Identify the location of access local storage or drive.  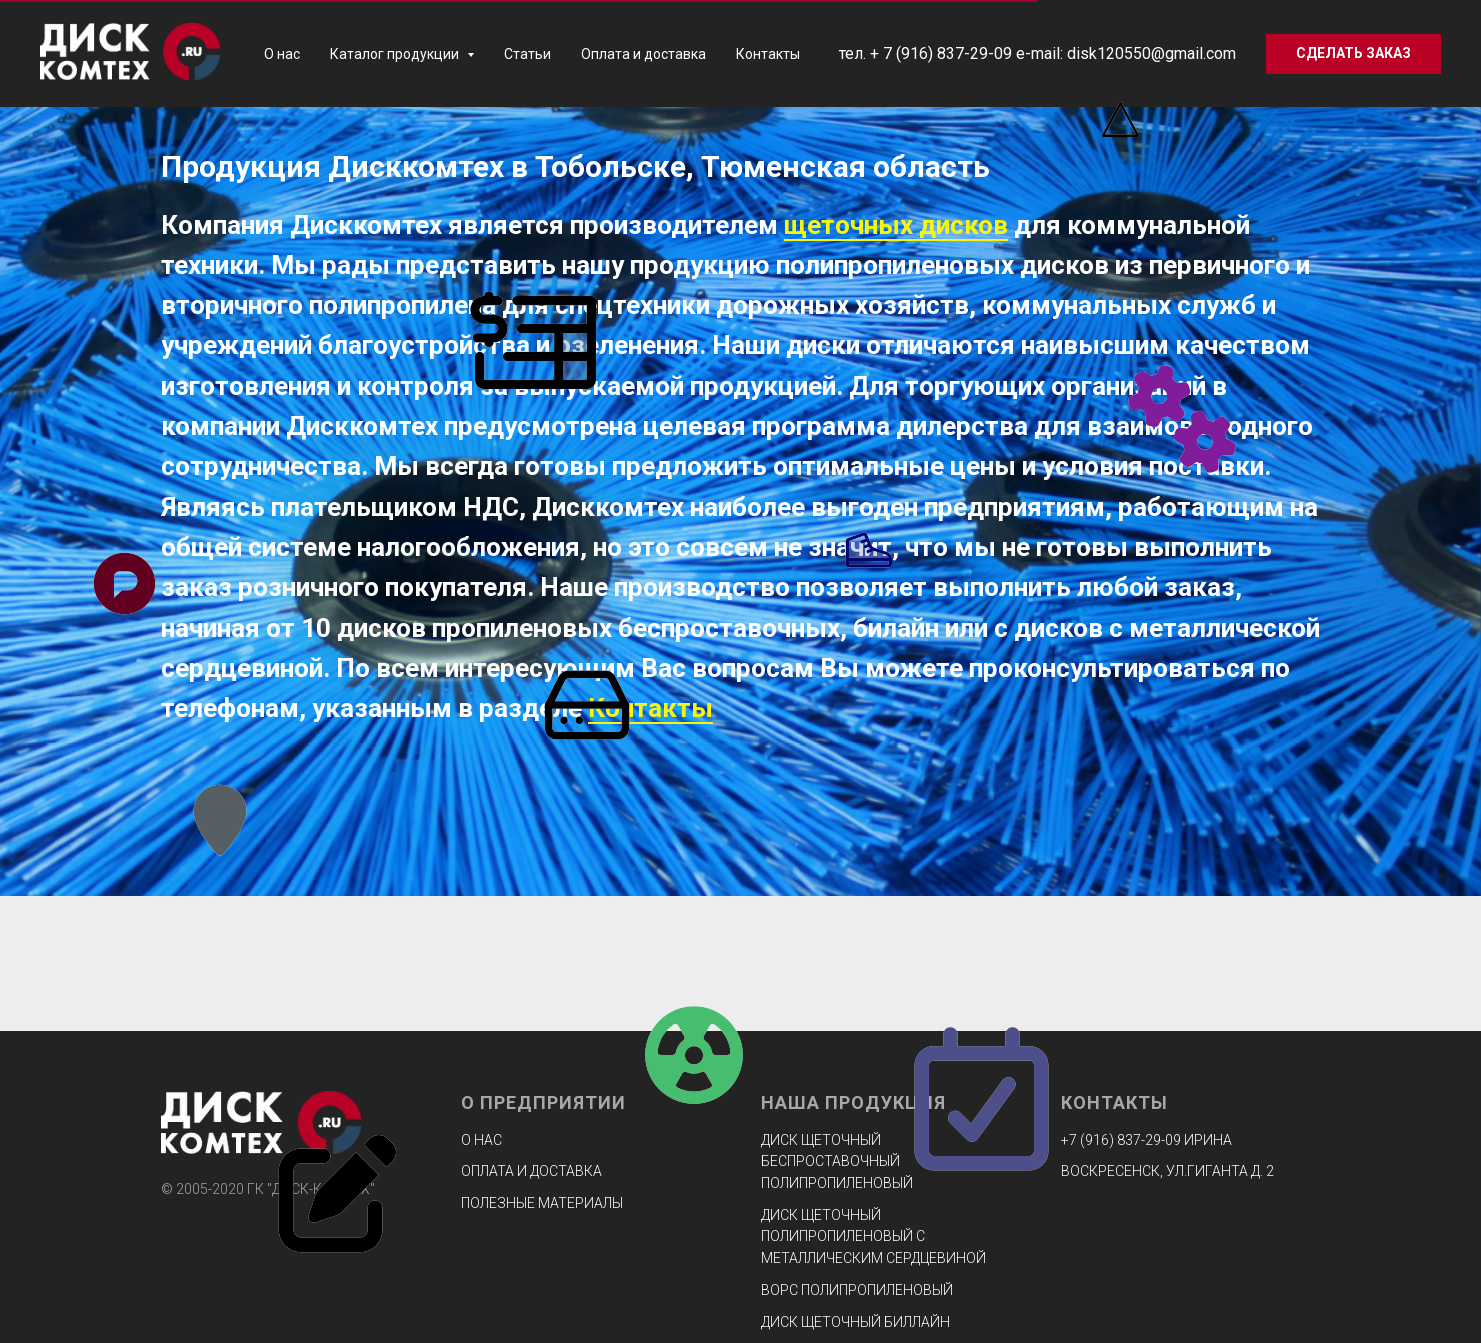
(587, 705).